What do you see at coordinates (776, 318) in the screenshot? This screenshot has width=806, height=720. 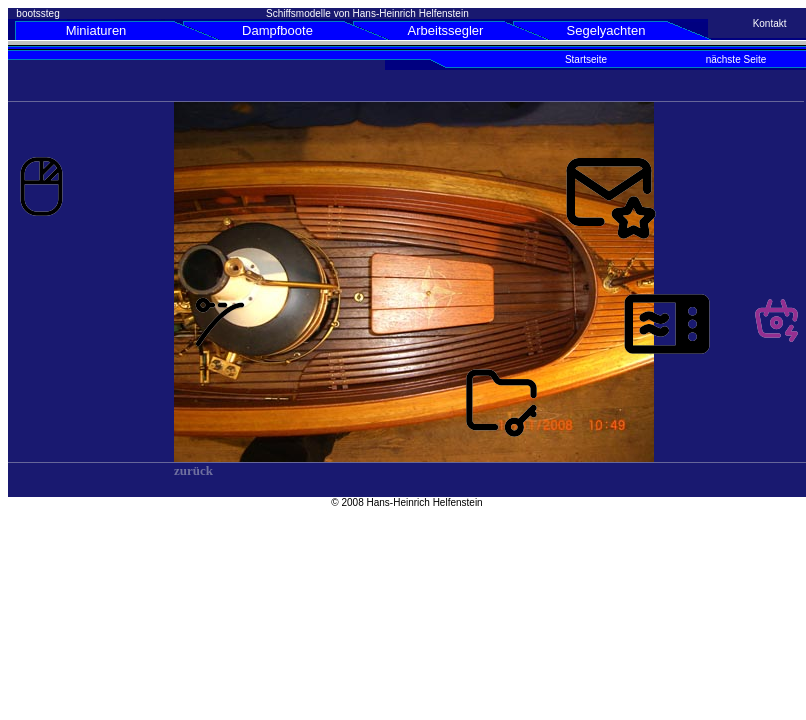 I see `quick purchase or express checkout` at bounding box center [776, 318].